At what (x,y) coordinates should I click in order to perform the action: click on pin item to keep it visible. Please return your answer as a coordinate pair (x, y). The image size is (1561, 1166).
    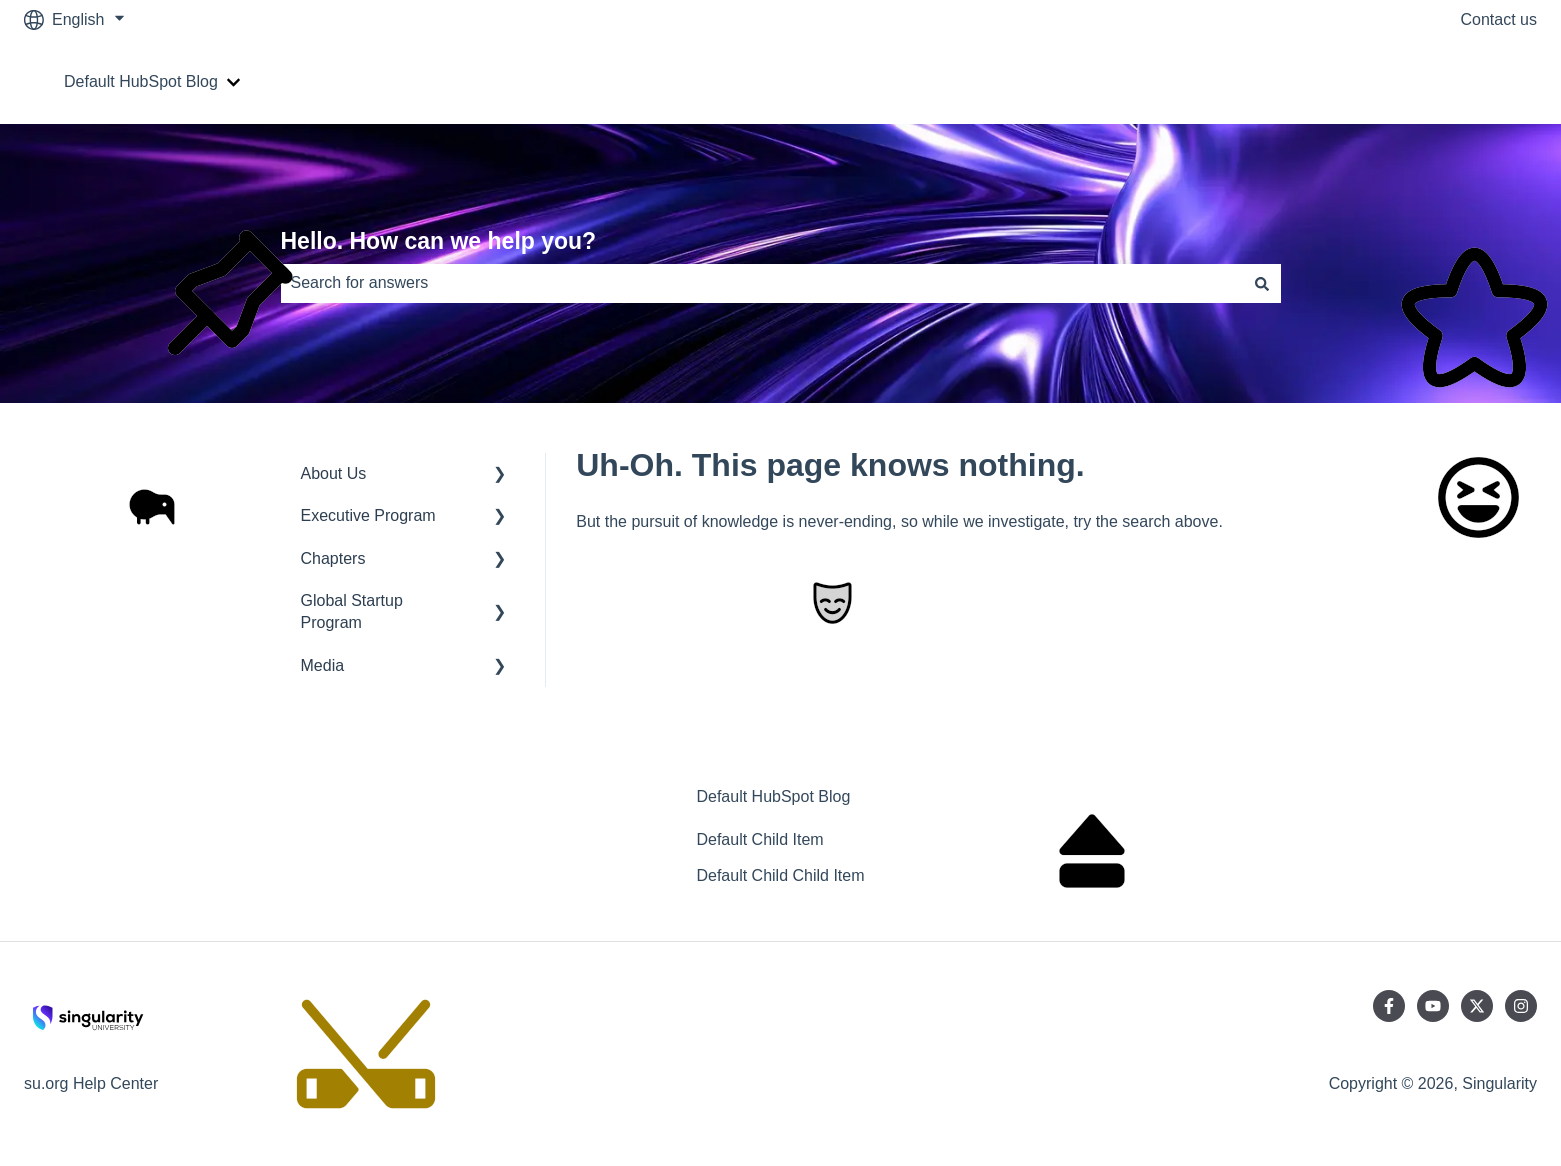
    Looking at the image, I should click on (228, 294).